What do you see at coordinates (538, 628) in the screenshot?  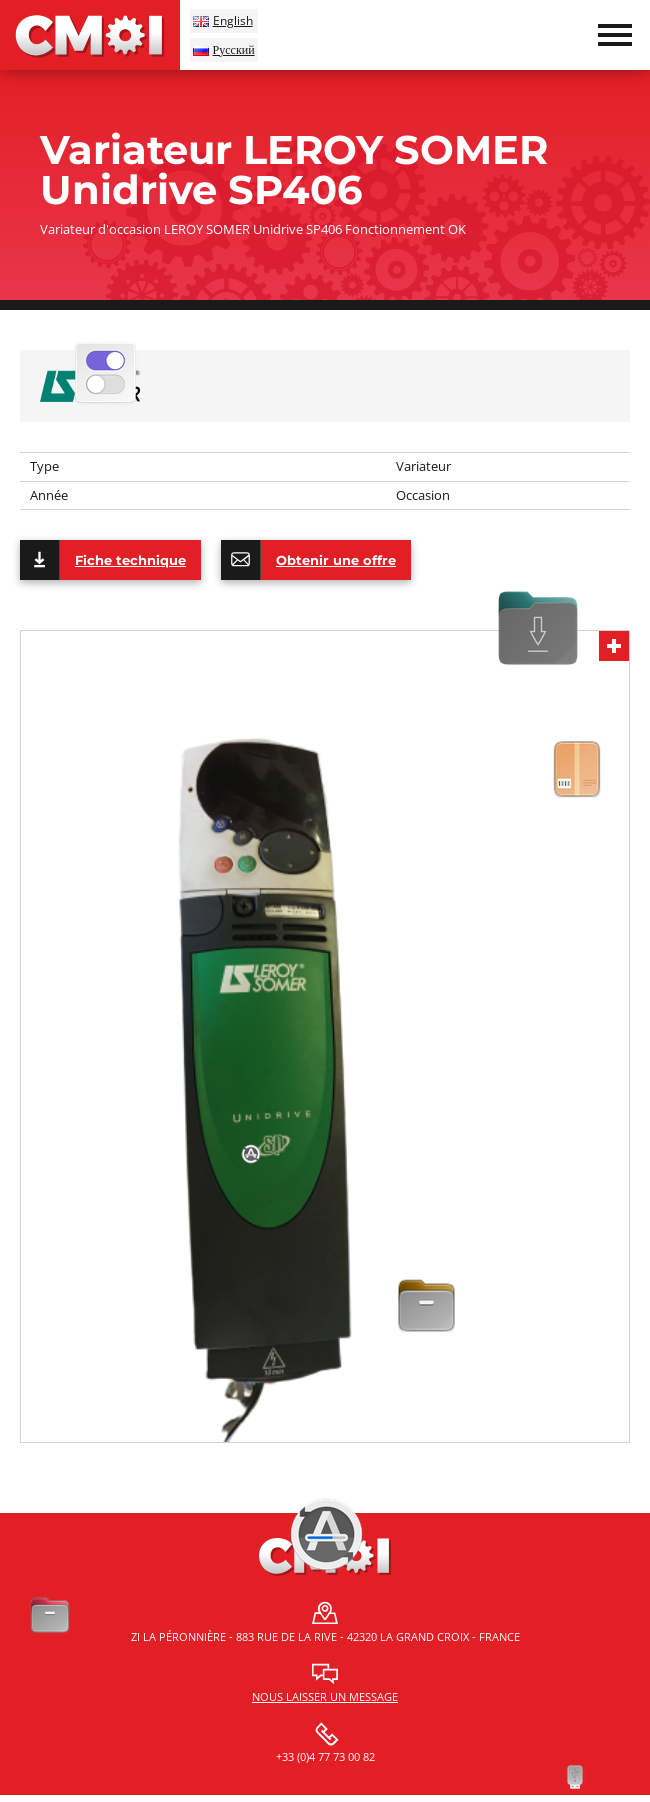 I see `open your downloads folder` at bounding box center [538, 628].